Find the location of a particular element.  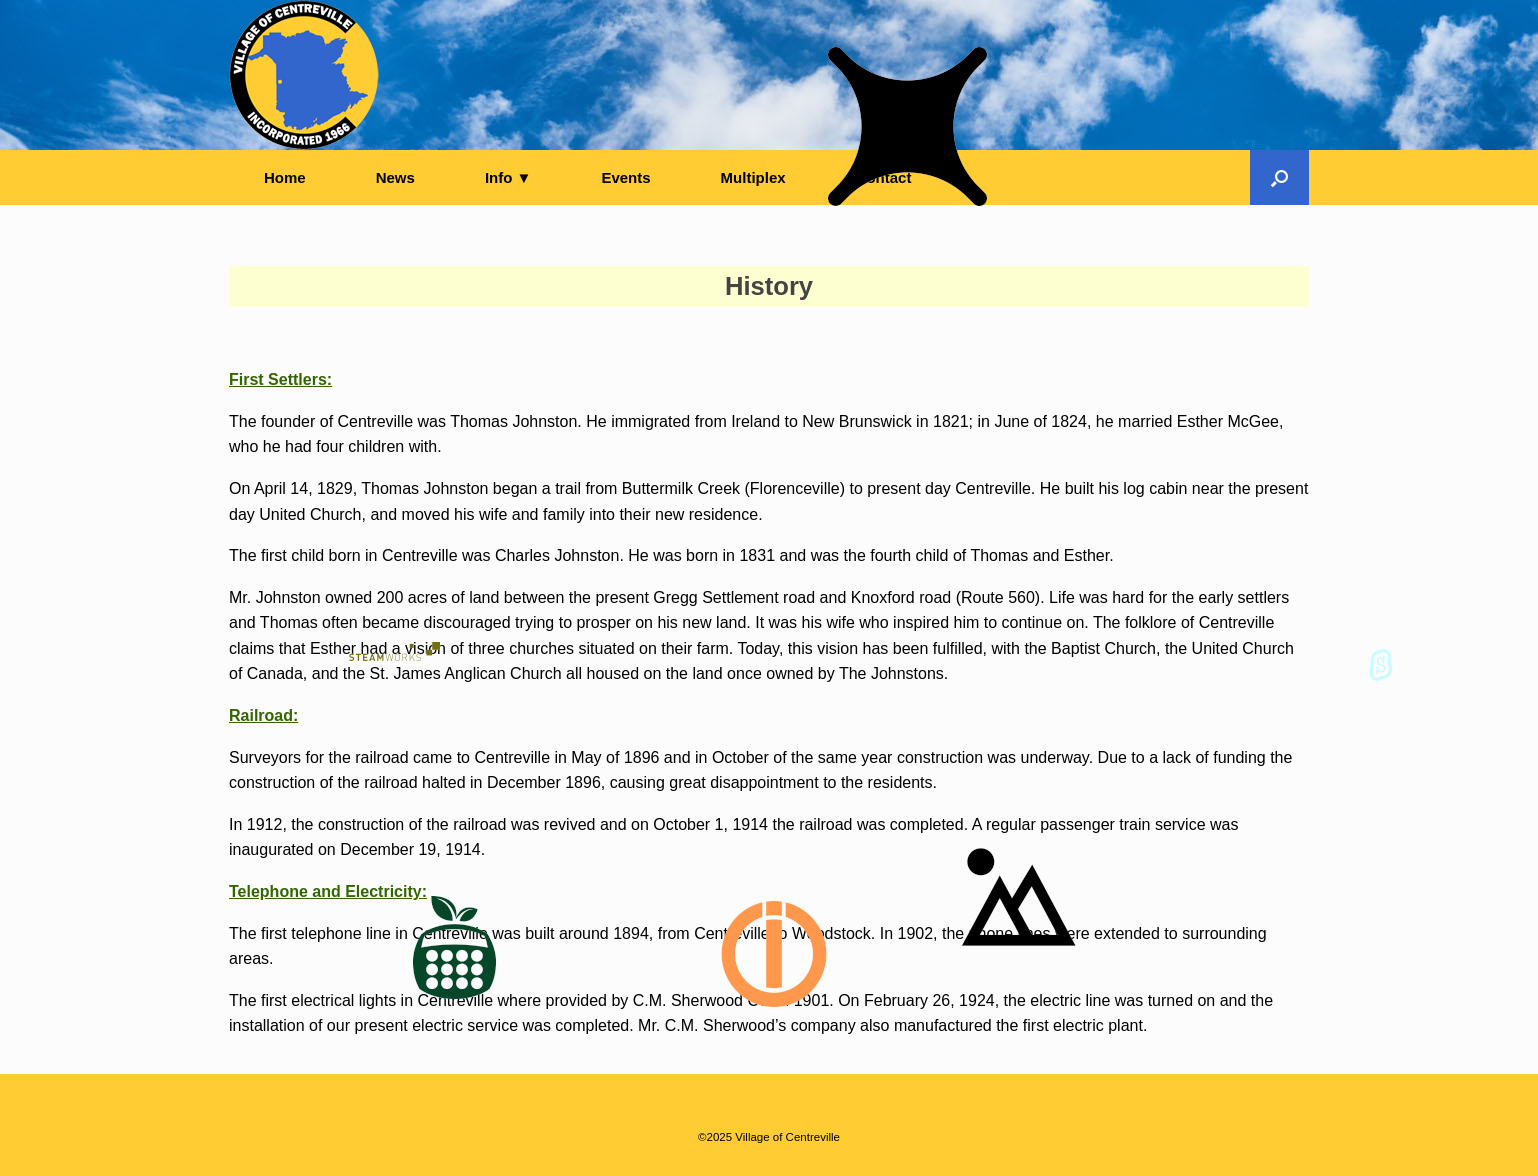

open ioBroker smart home dashboard is located at coordinates (774, 954).